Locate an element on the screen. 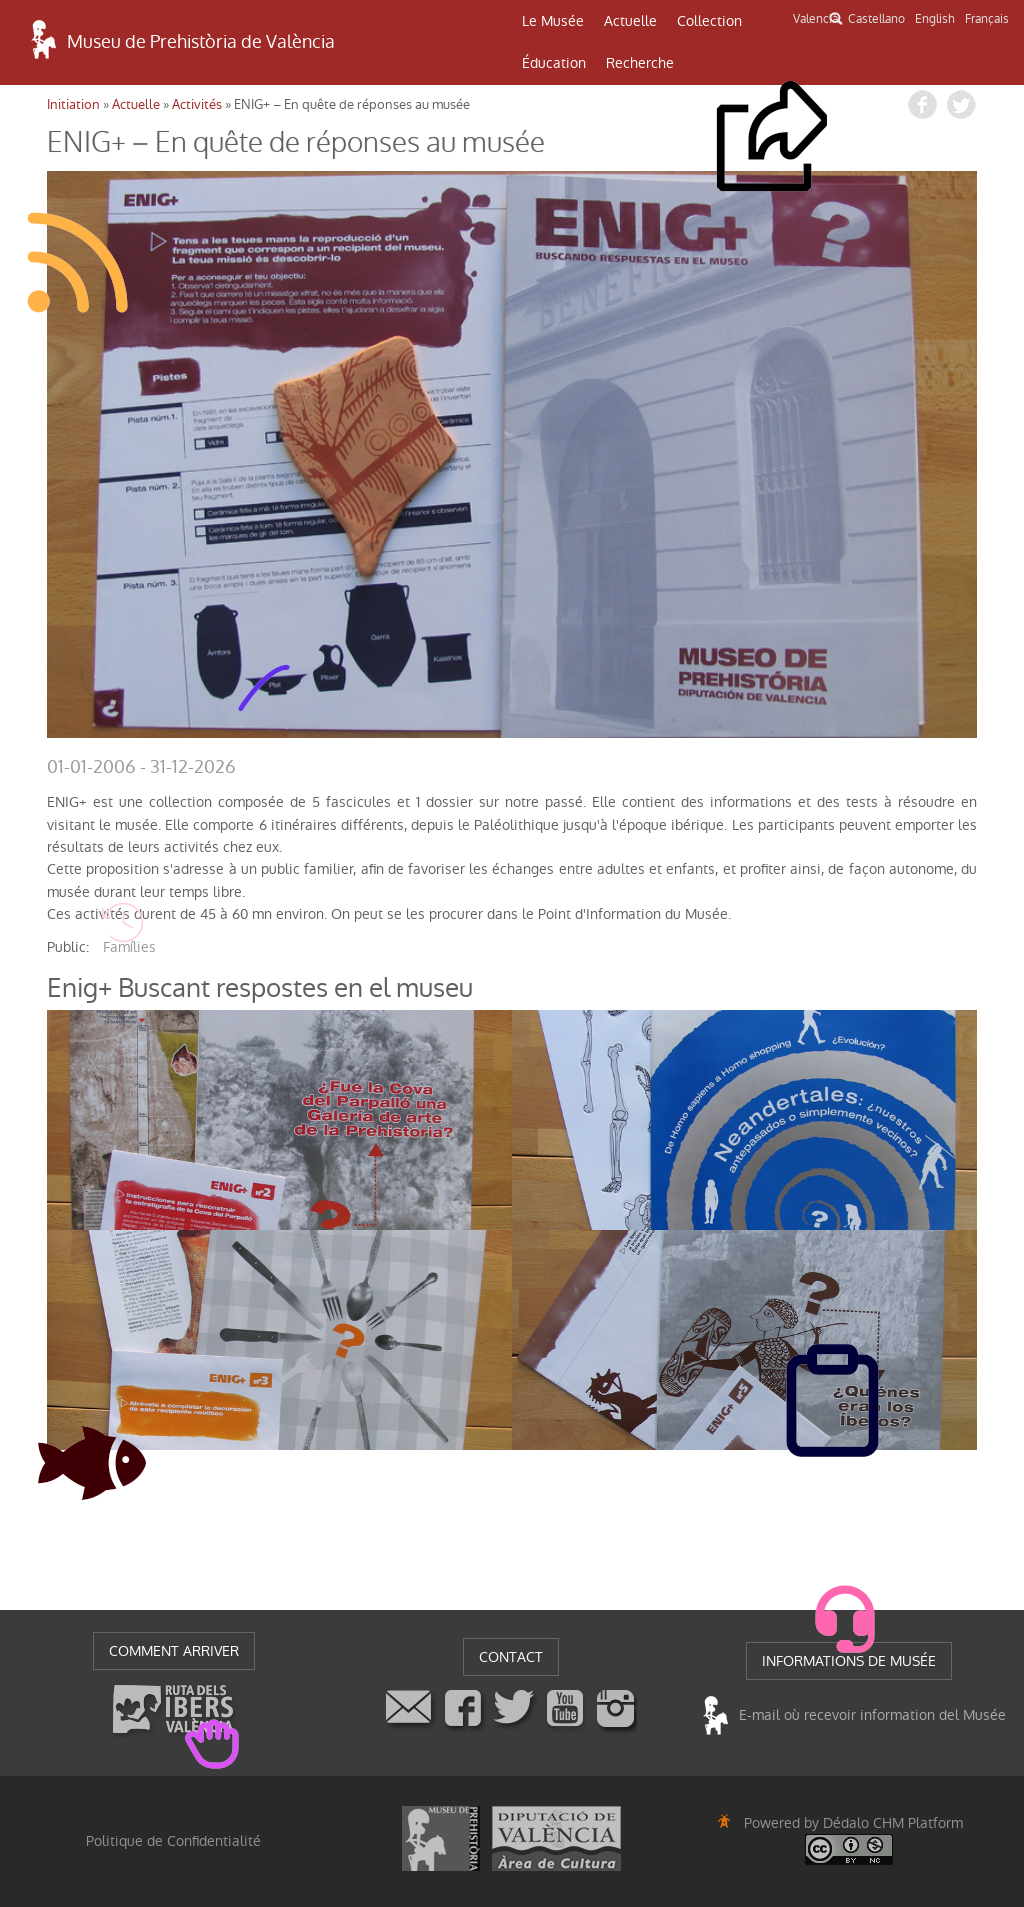  copy to clipboard is located at coordinates (832, 1400).